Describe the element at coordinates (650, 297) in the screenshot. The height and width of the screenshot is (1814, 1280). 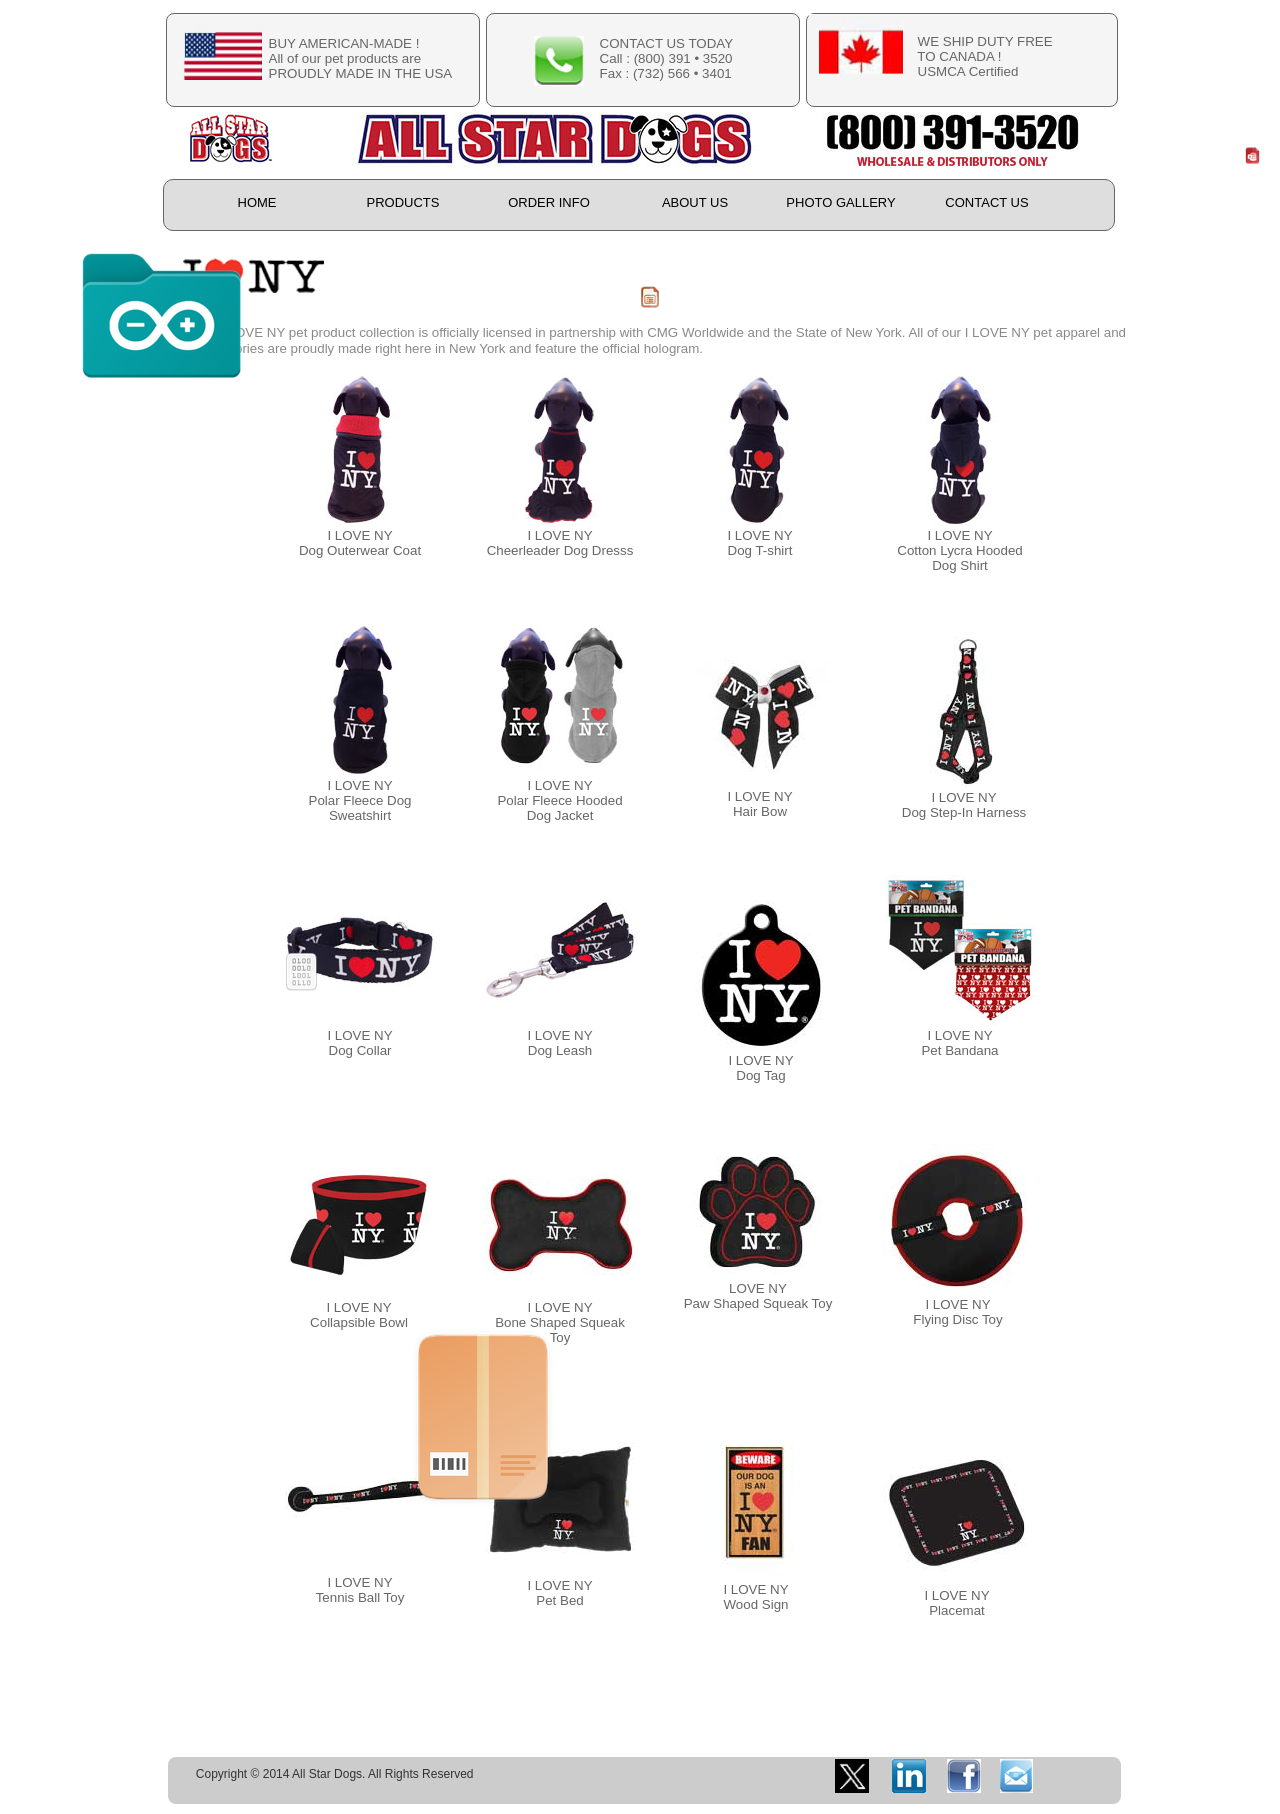
I see `open a presentation template file` at that location.